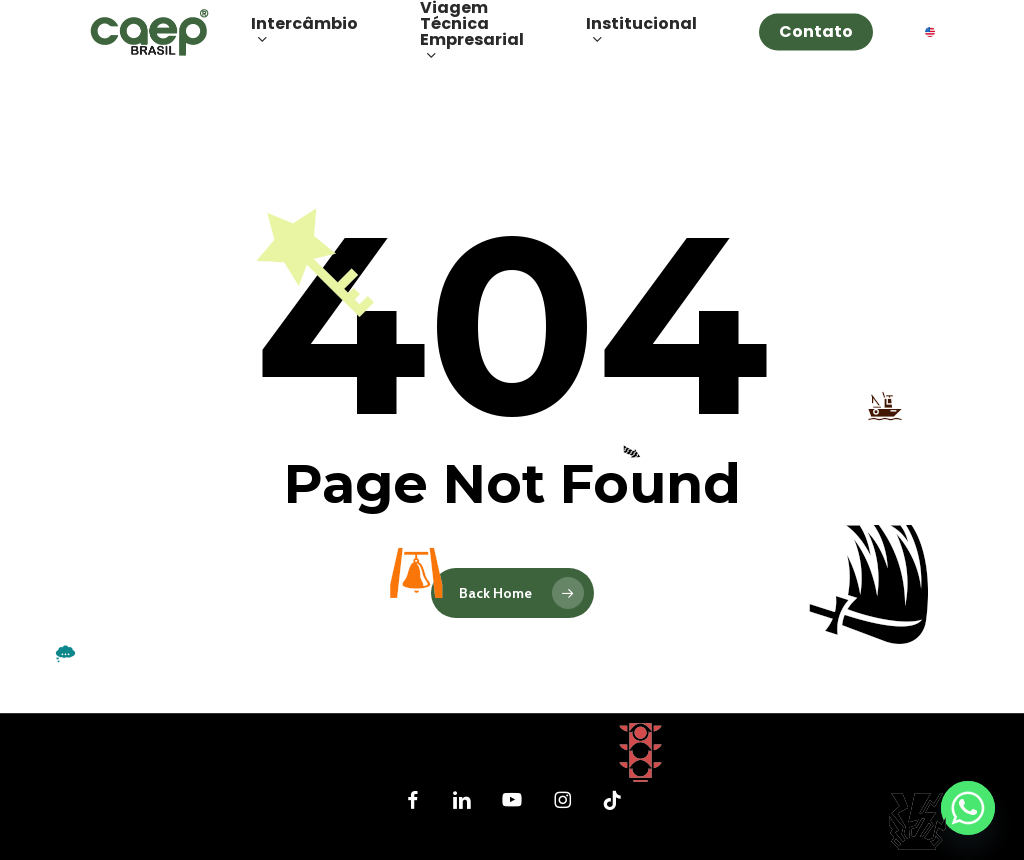 The height and width of the screenshot is (860, 1024). I want to click on indicates a stopped or halted state, so click(640, 752).